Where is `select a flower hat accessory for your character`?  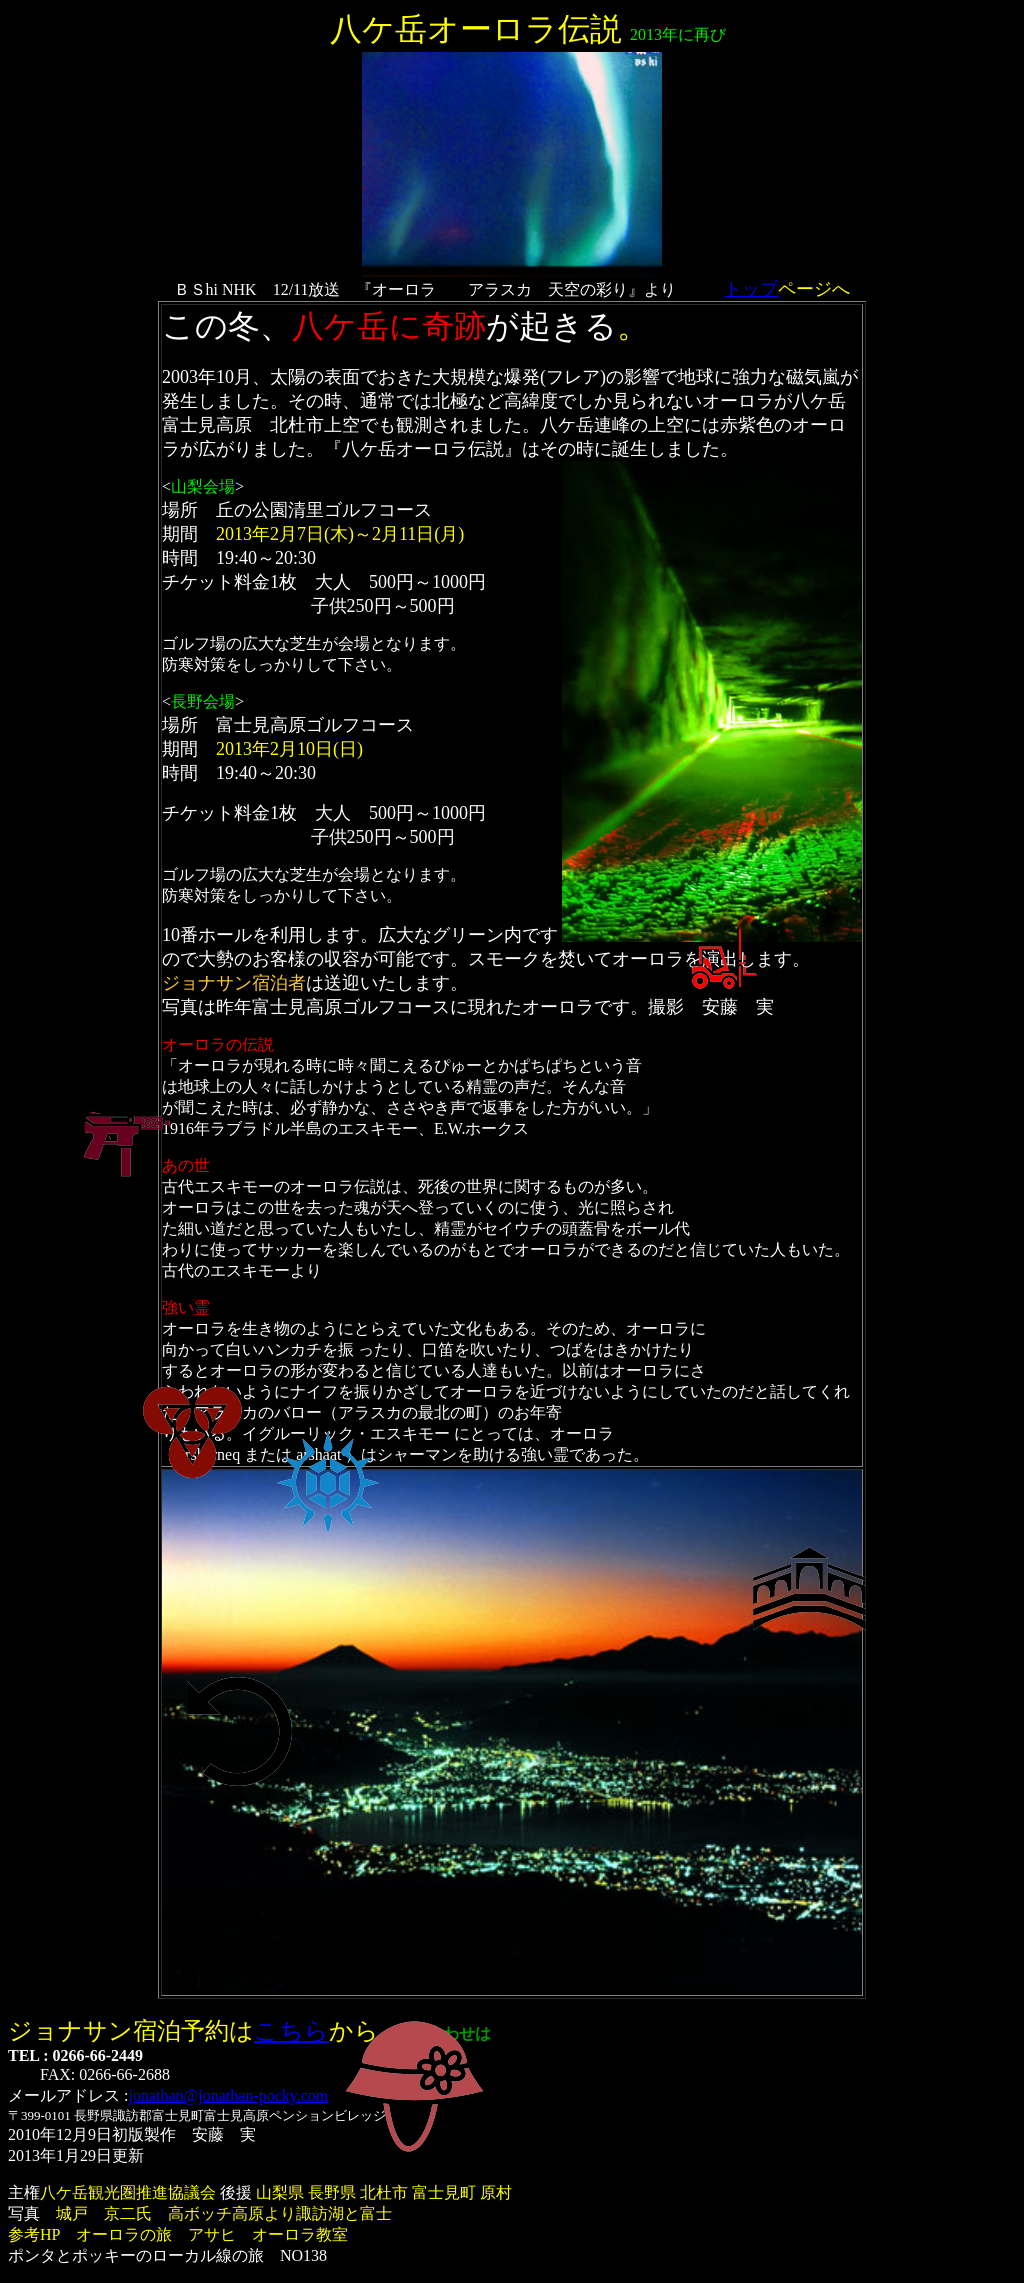
select a flower hat accessory for your character is located at coordinates (414, 2086).